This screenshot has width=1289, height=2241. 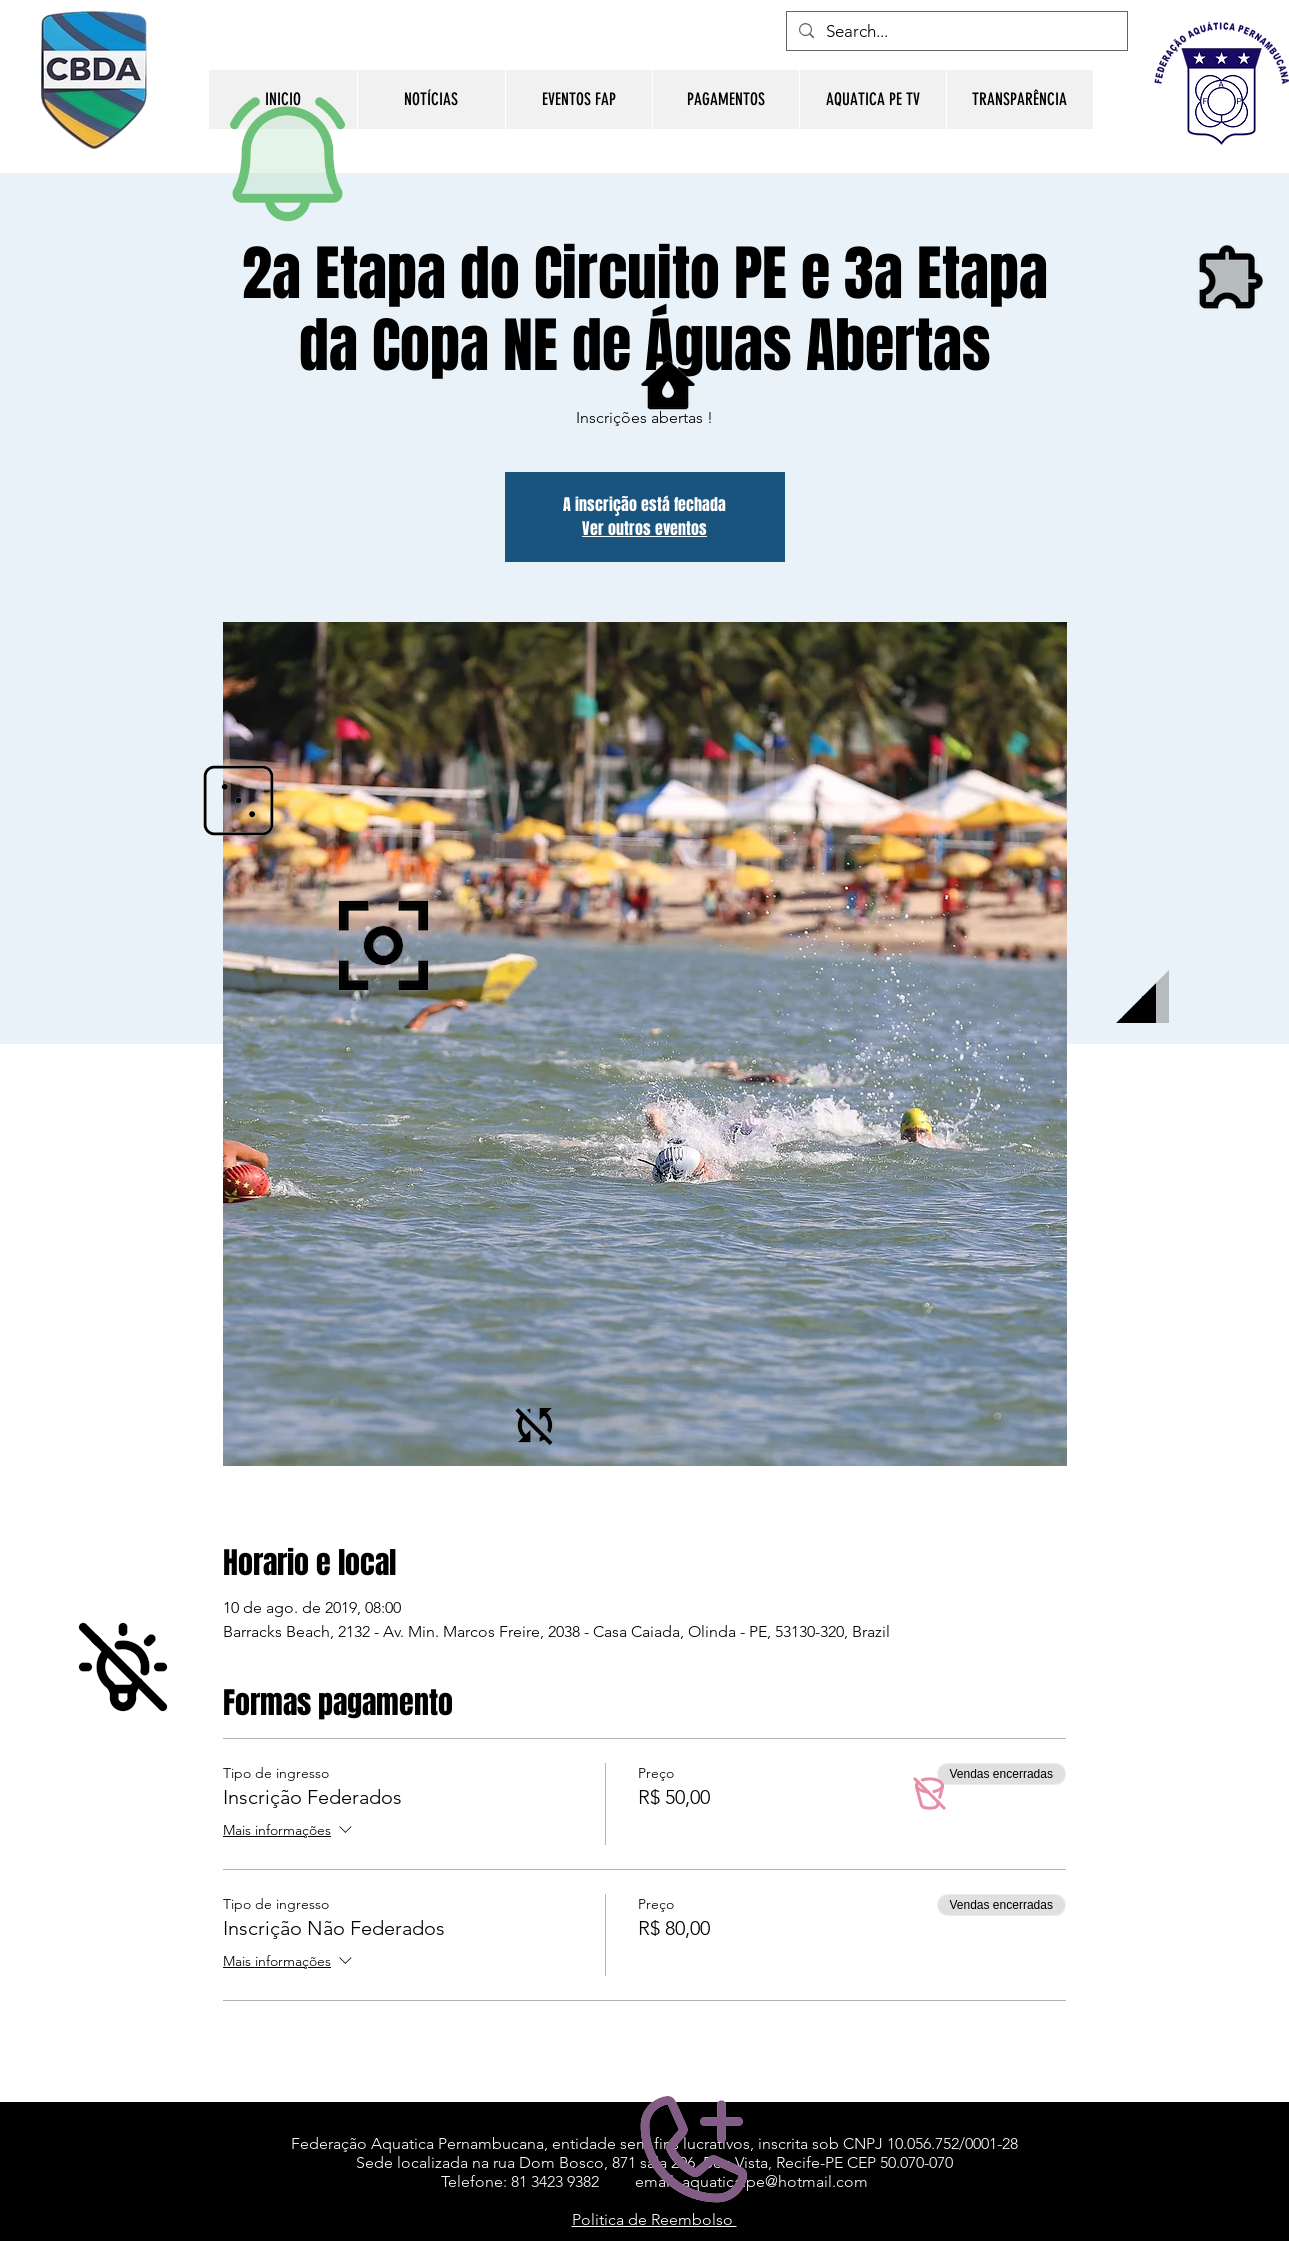 I want to click on focus camera on a subject, so click(x=383, y=945).